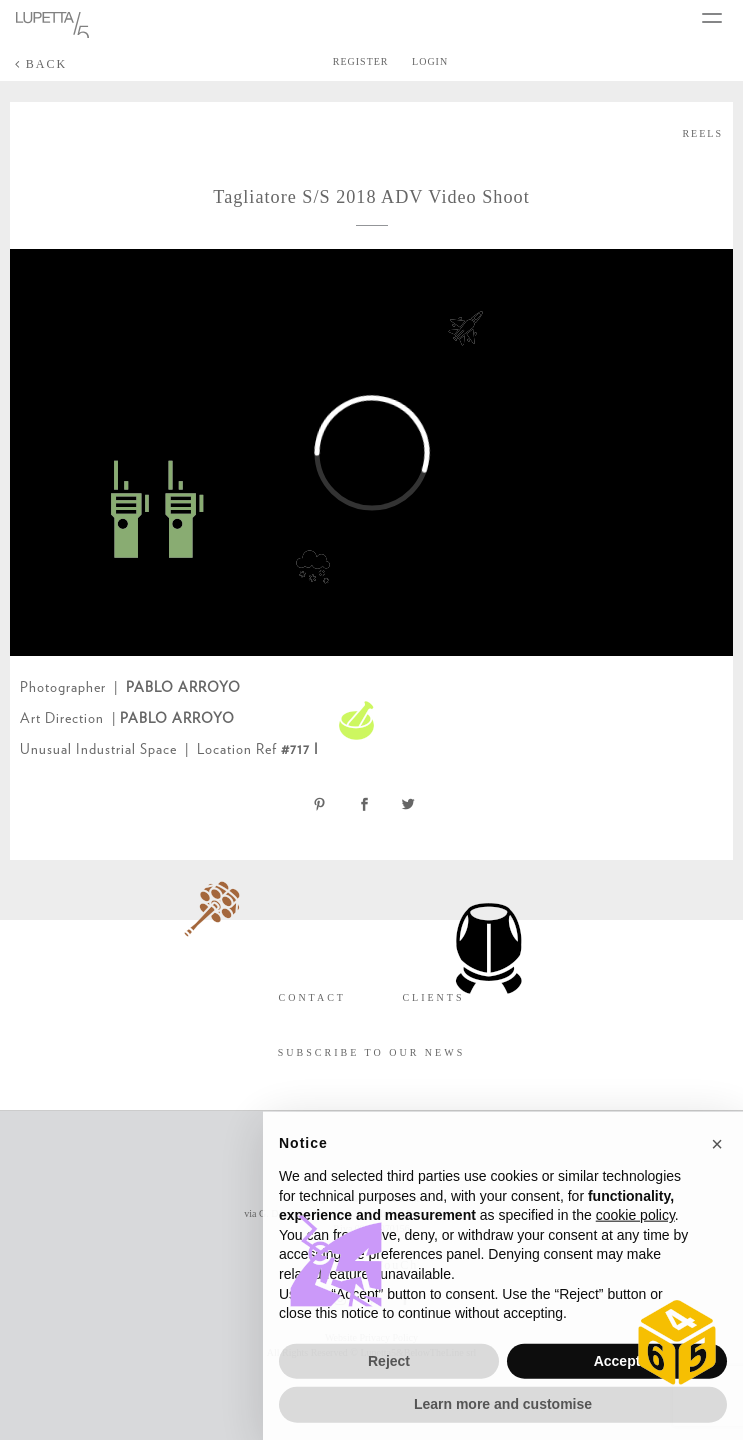 This screenshot has height=1440, width=743. Describe the element at coordinates (677, 1343) in the screenshot. I see `roll dice or randomize selection` at that location.